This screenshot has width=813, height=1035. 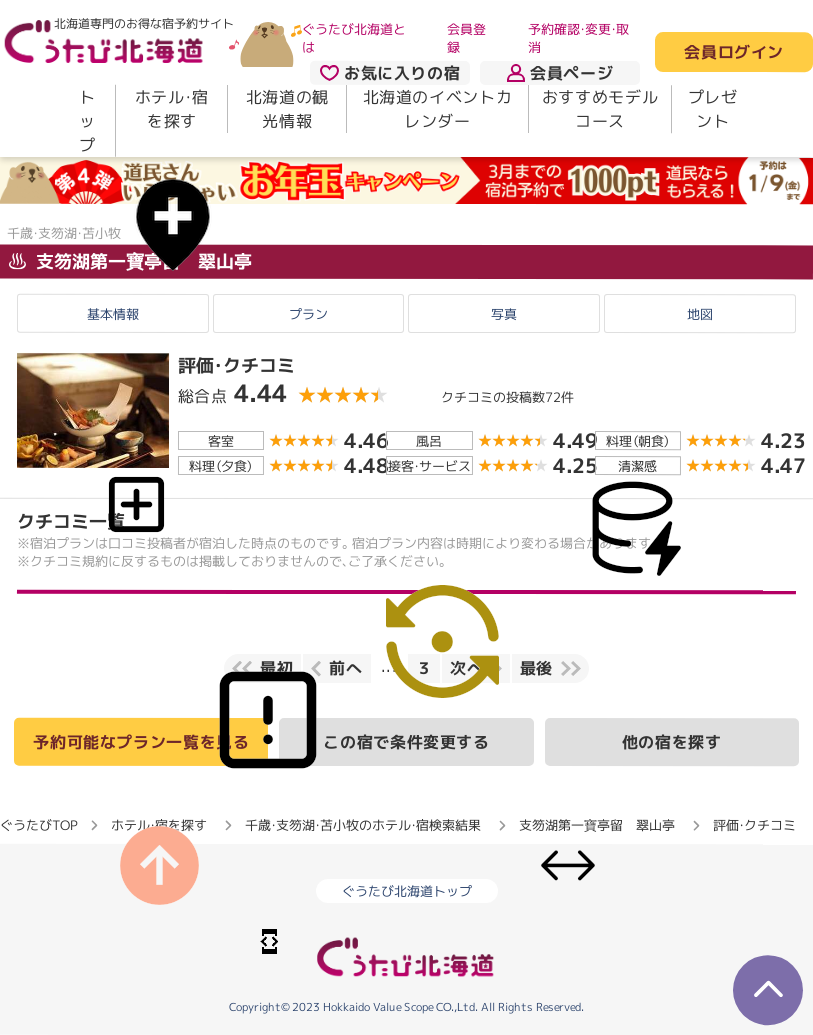 I want to click on reopen a previously closed issue, so click(x=442, y=641).